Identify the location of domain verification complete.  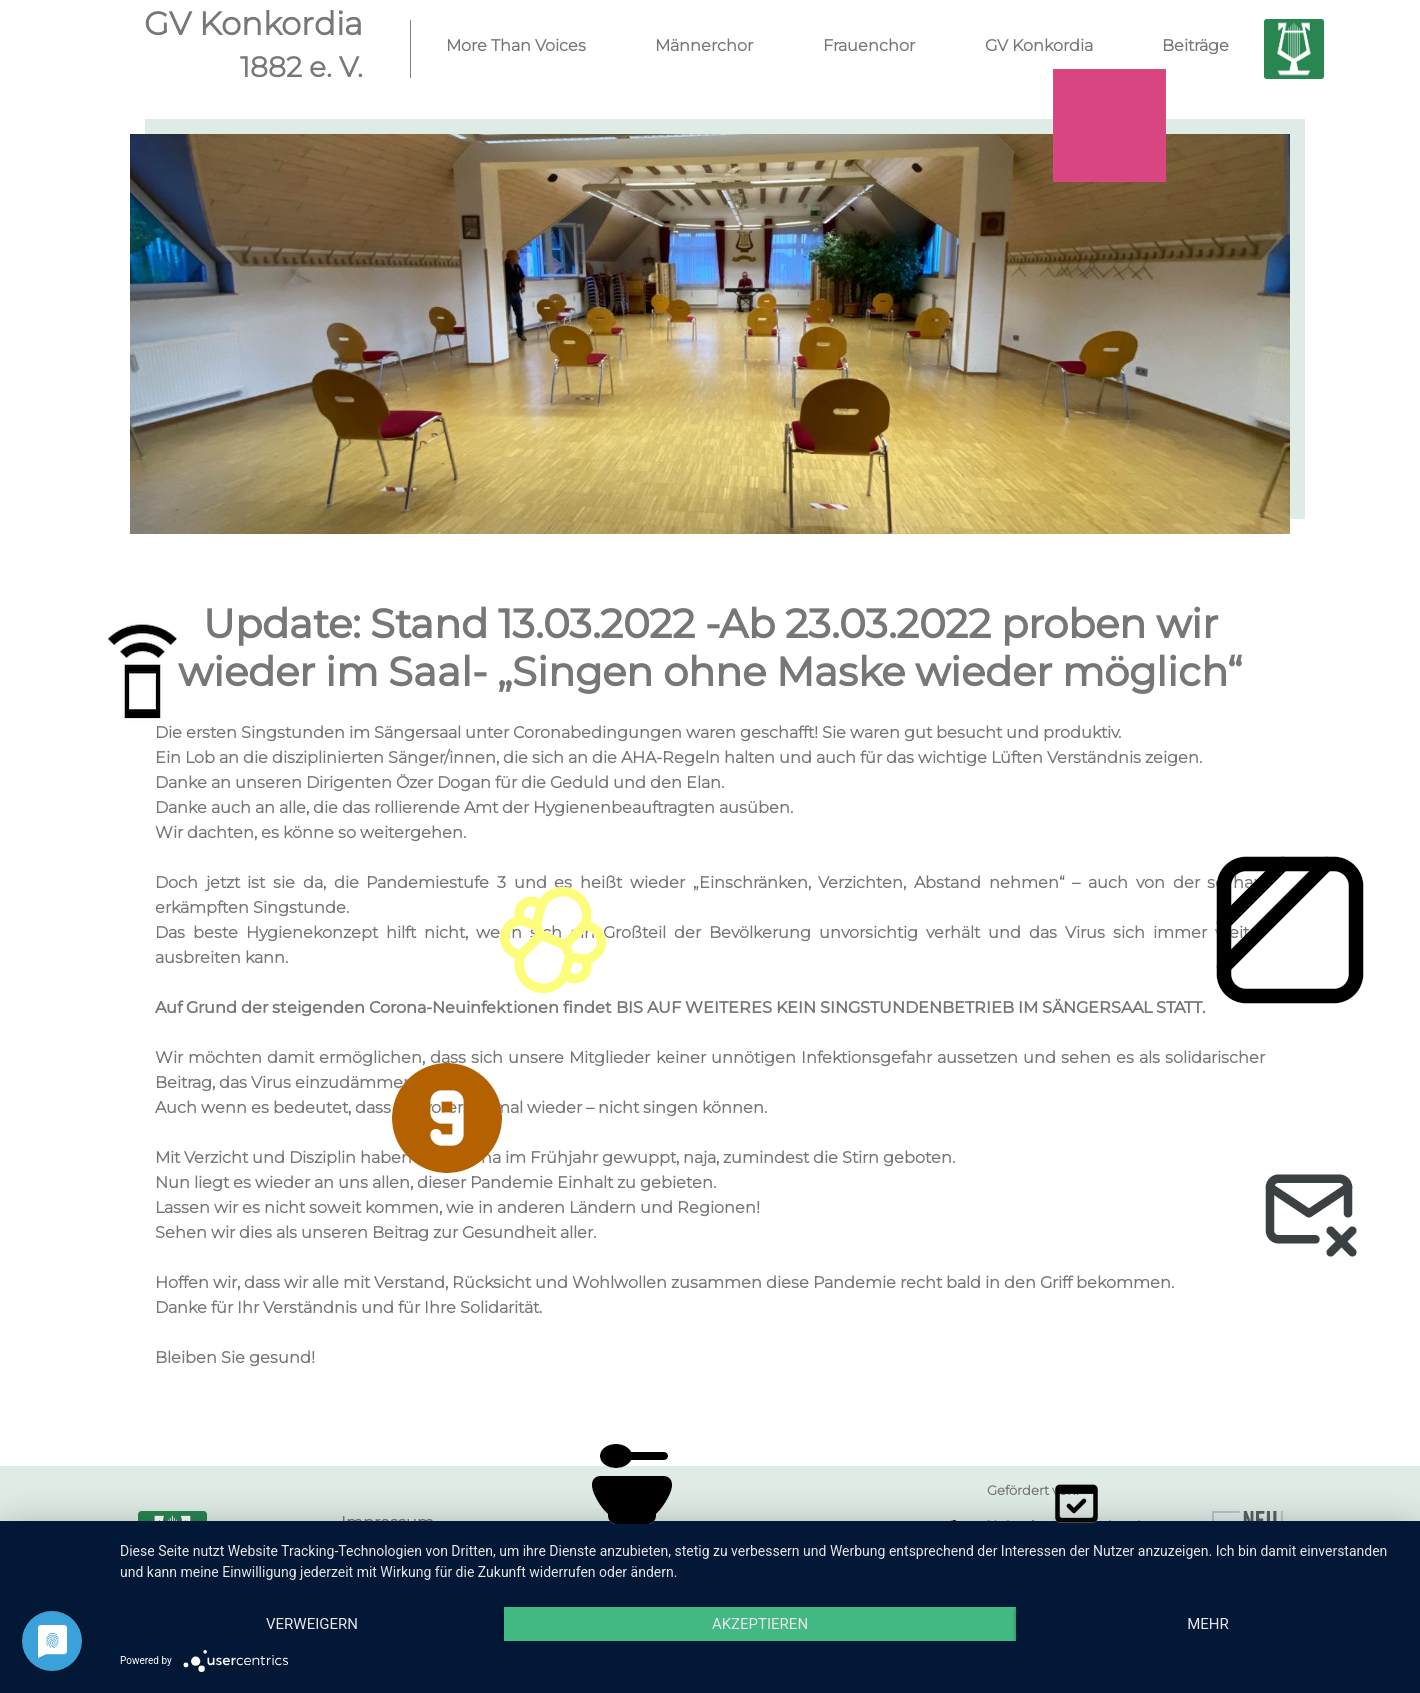
(1076, 1503).